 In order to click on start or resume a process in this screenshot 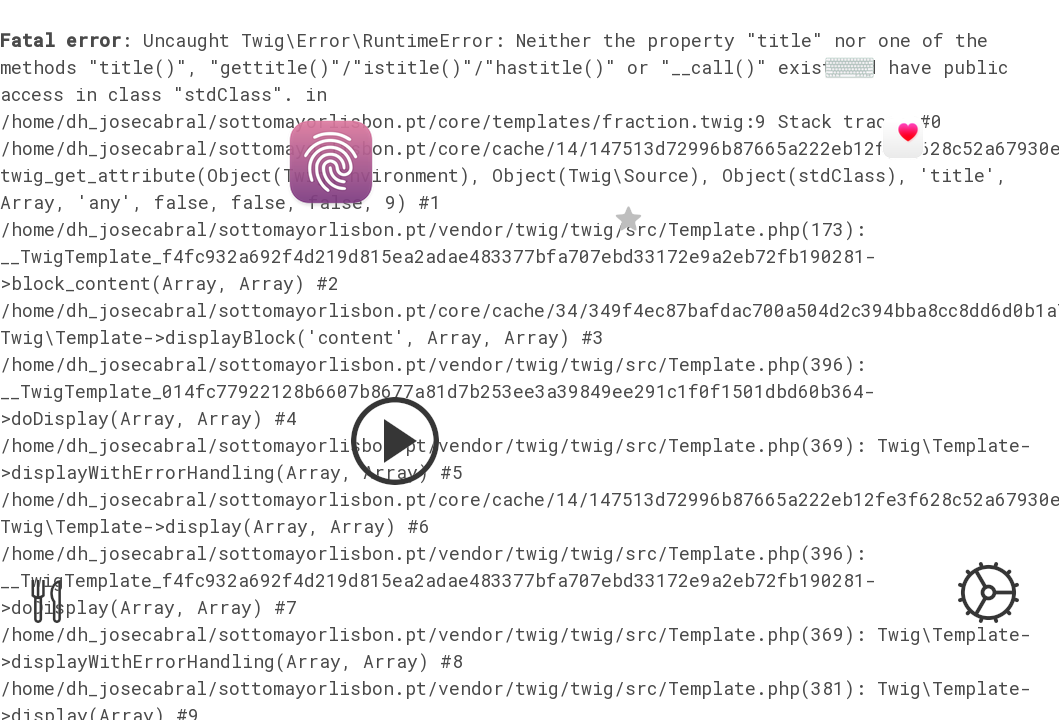, I will do `click(395, 441)`.